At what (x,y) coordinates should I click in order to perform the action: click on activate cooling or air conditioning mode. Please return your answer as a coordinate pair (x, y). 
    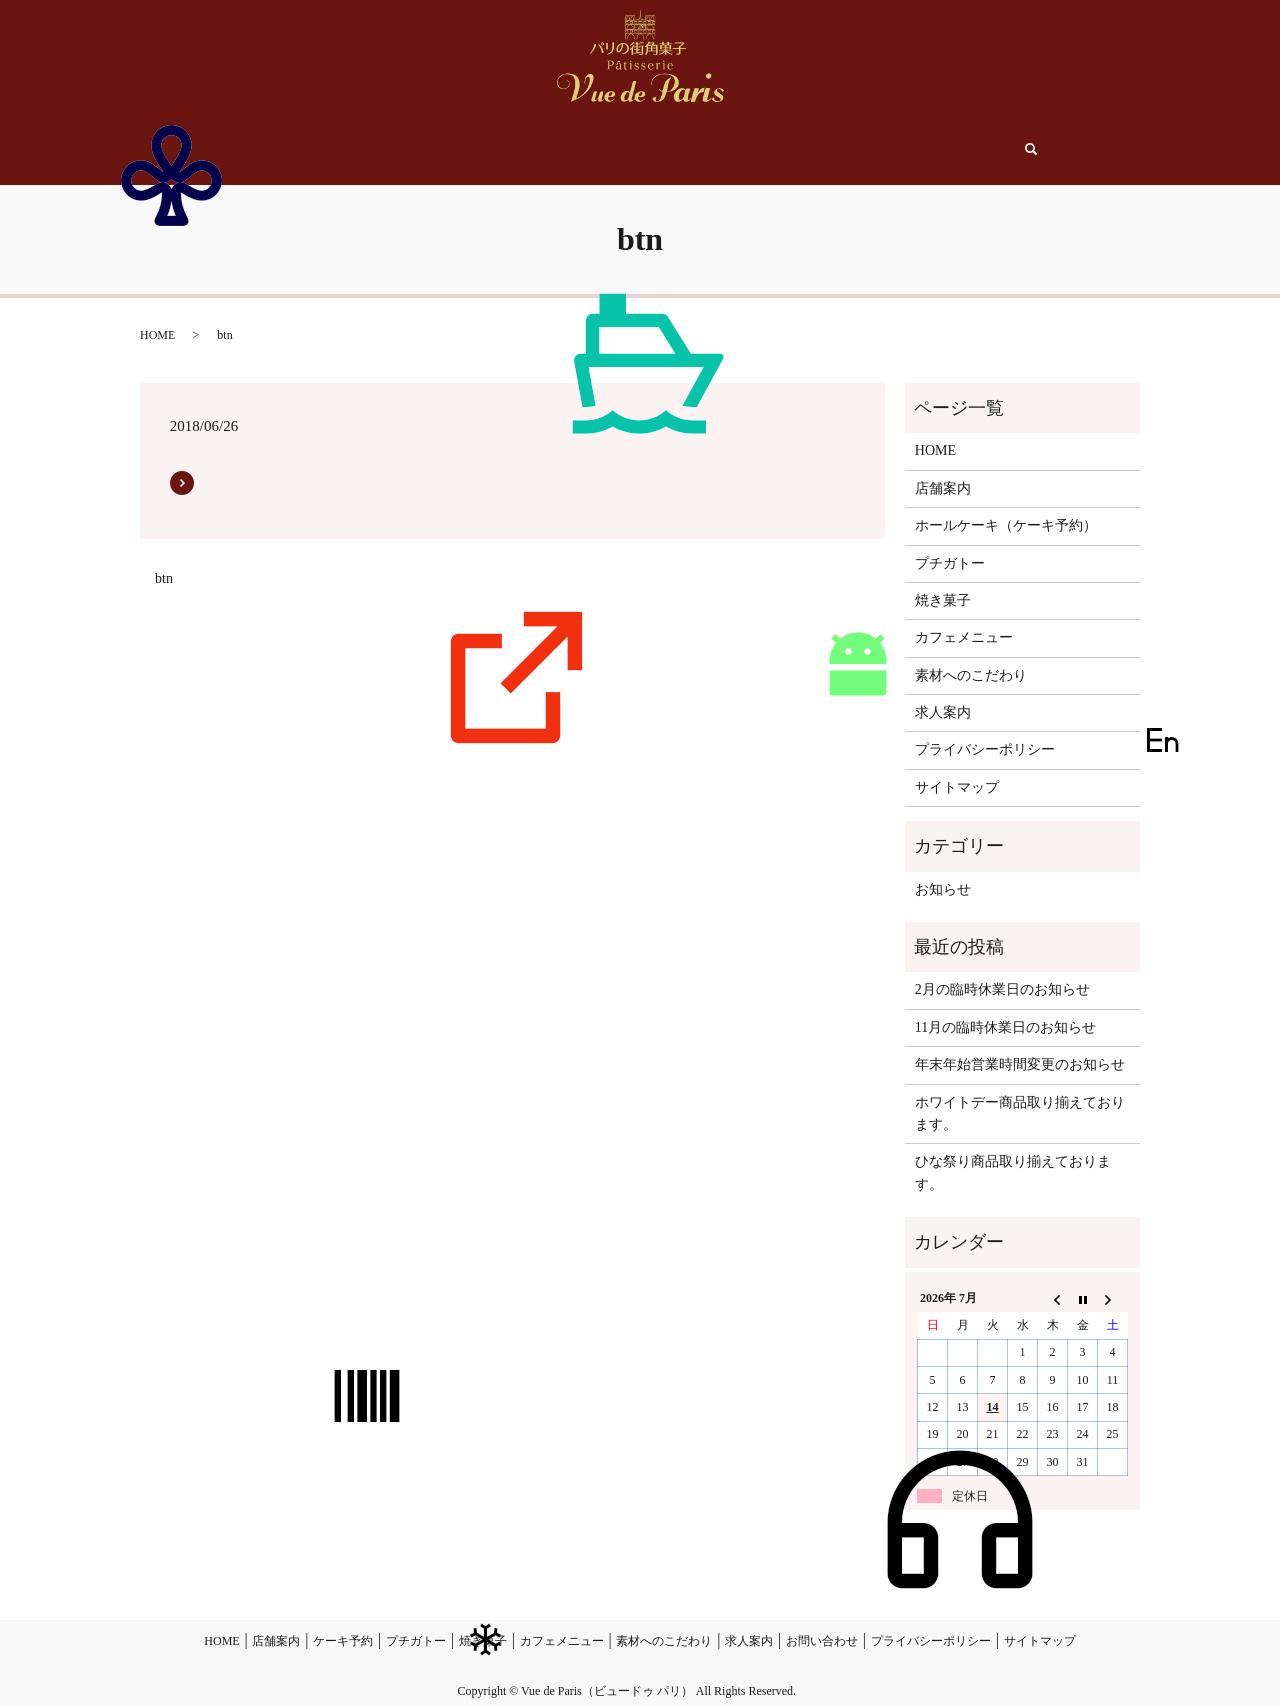
    Looking at the image, I should click on (485, 1639).